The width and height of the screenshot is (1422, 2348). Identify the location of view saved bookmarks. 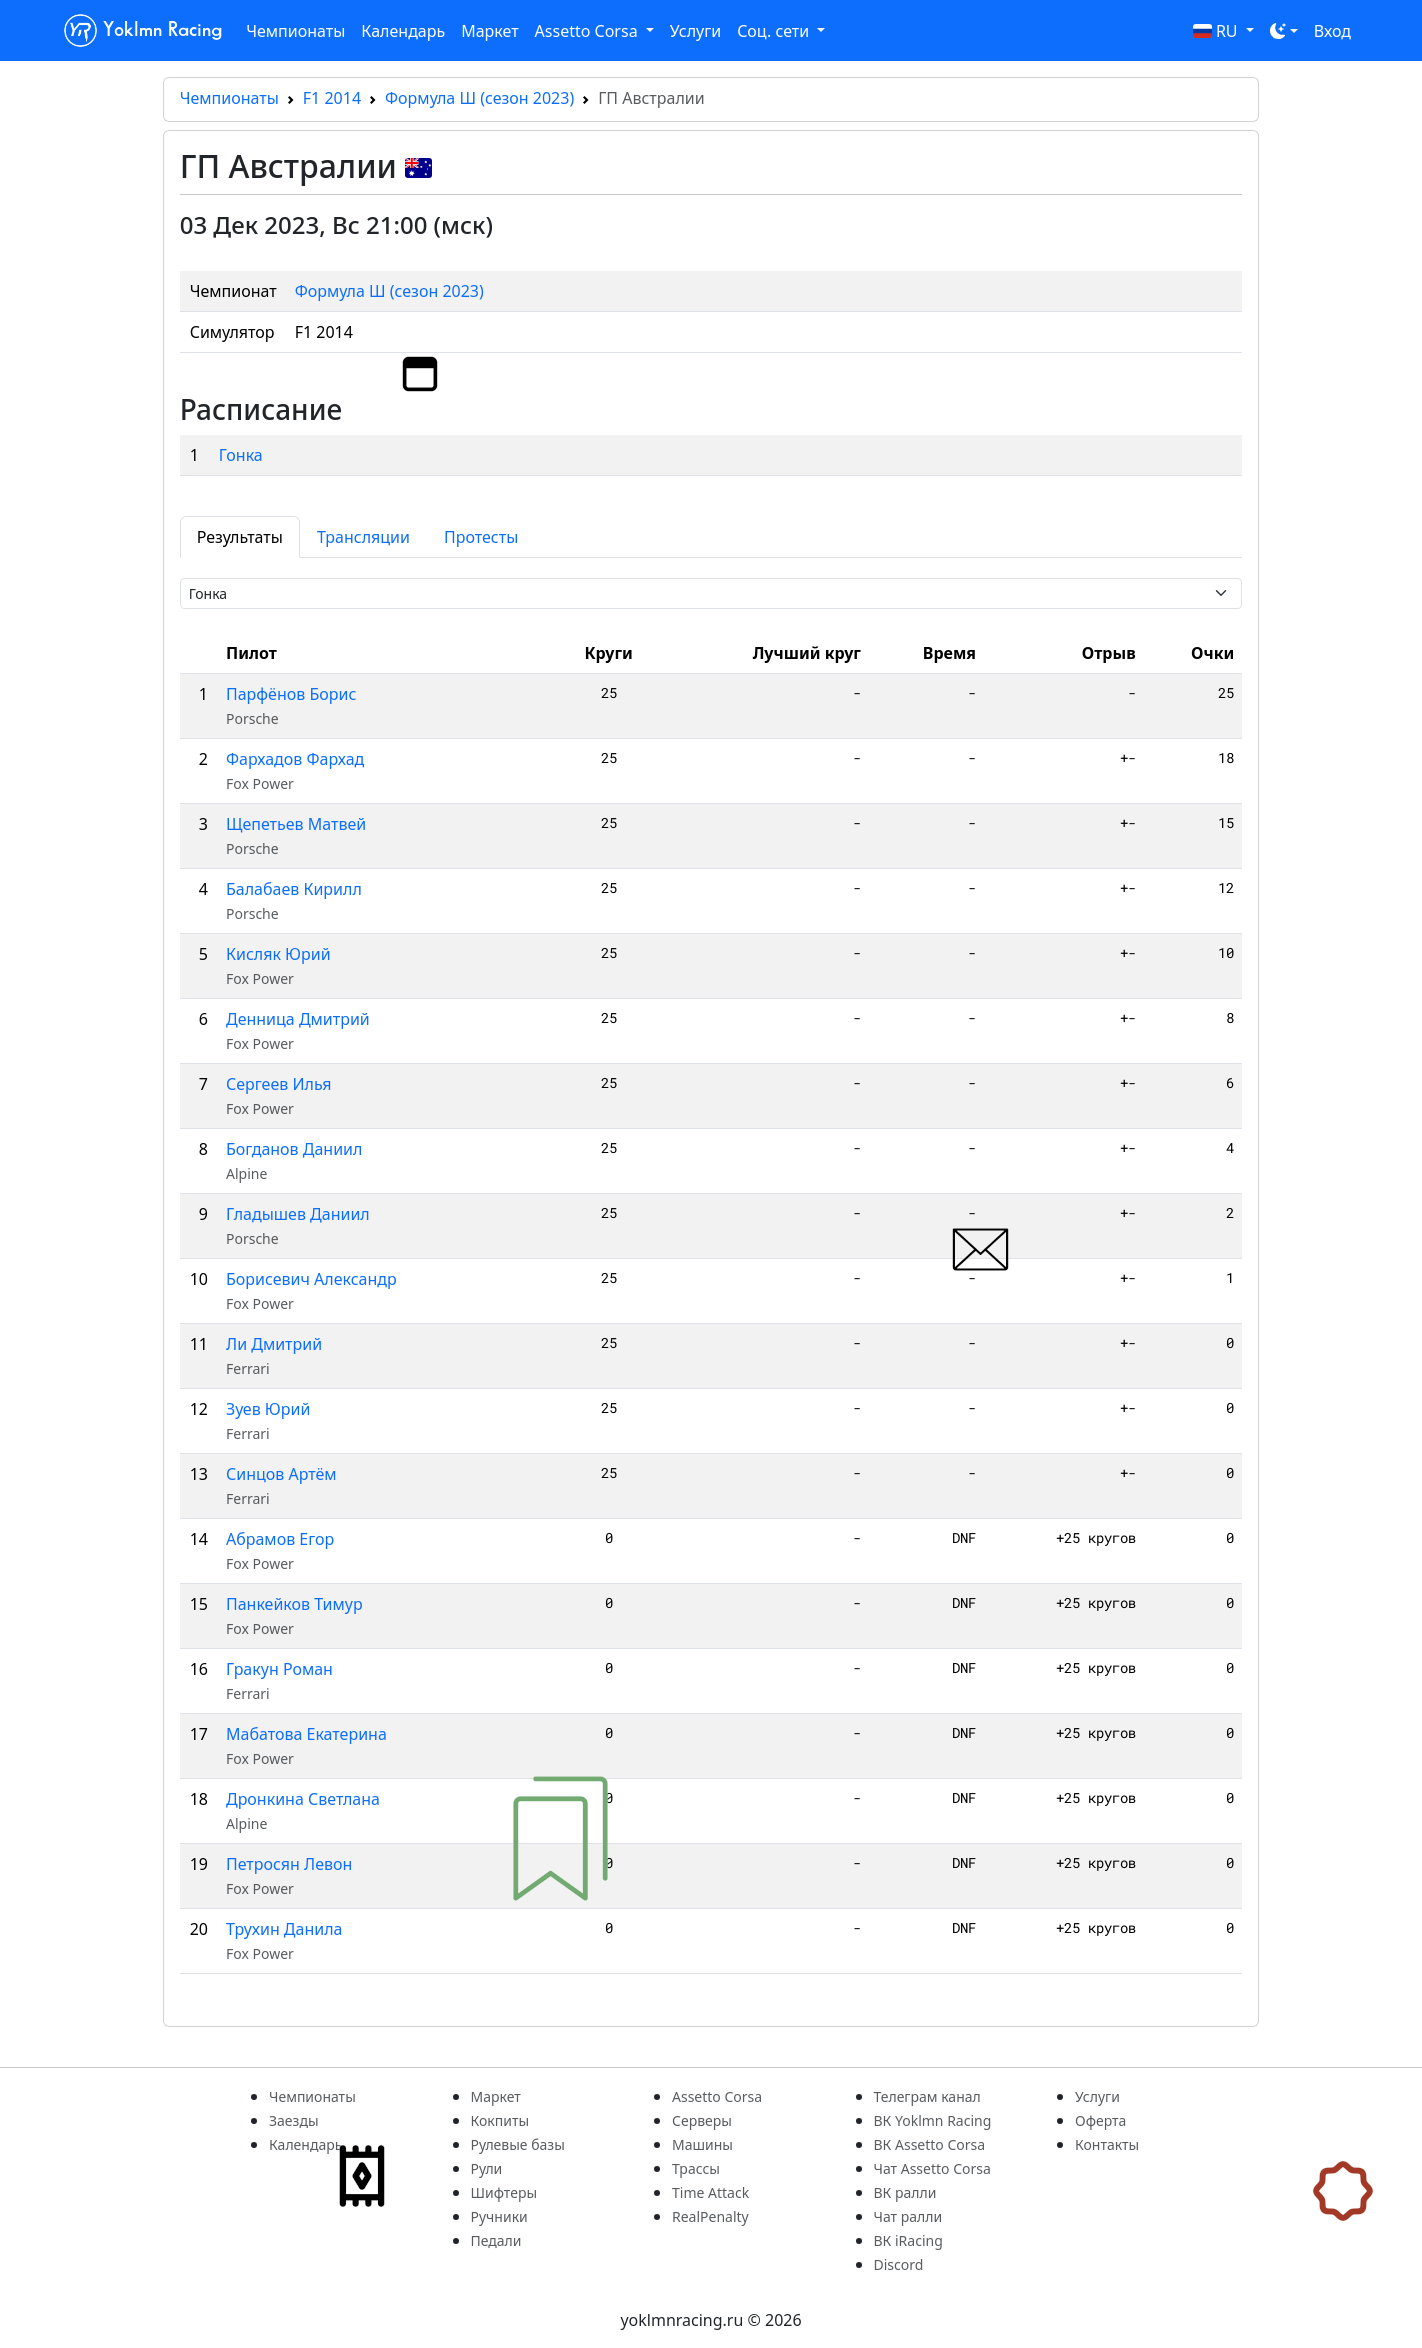
(560, 1838).